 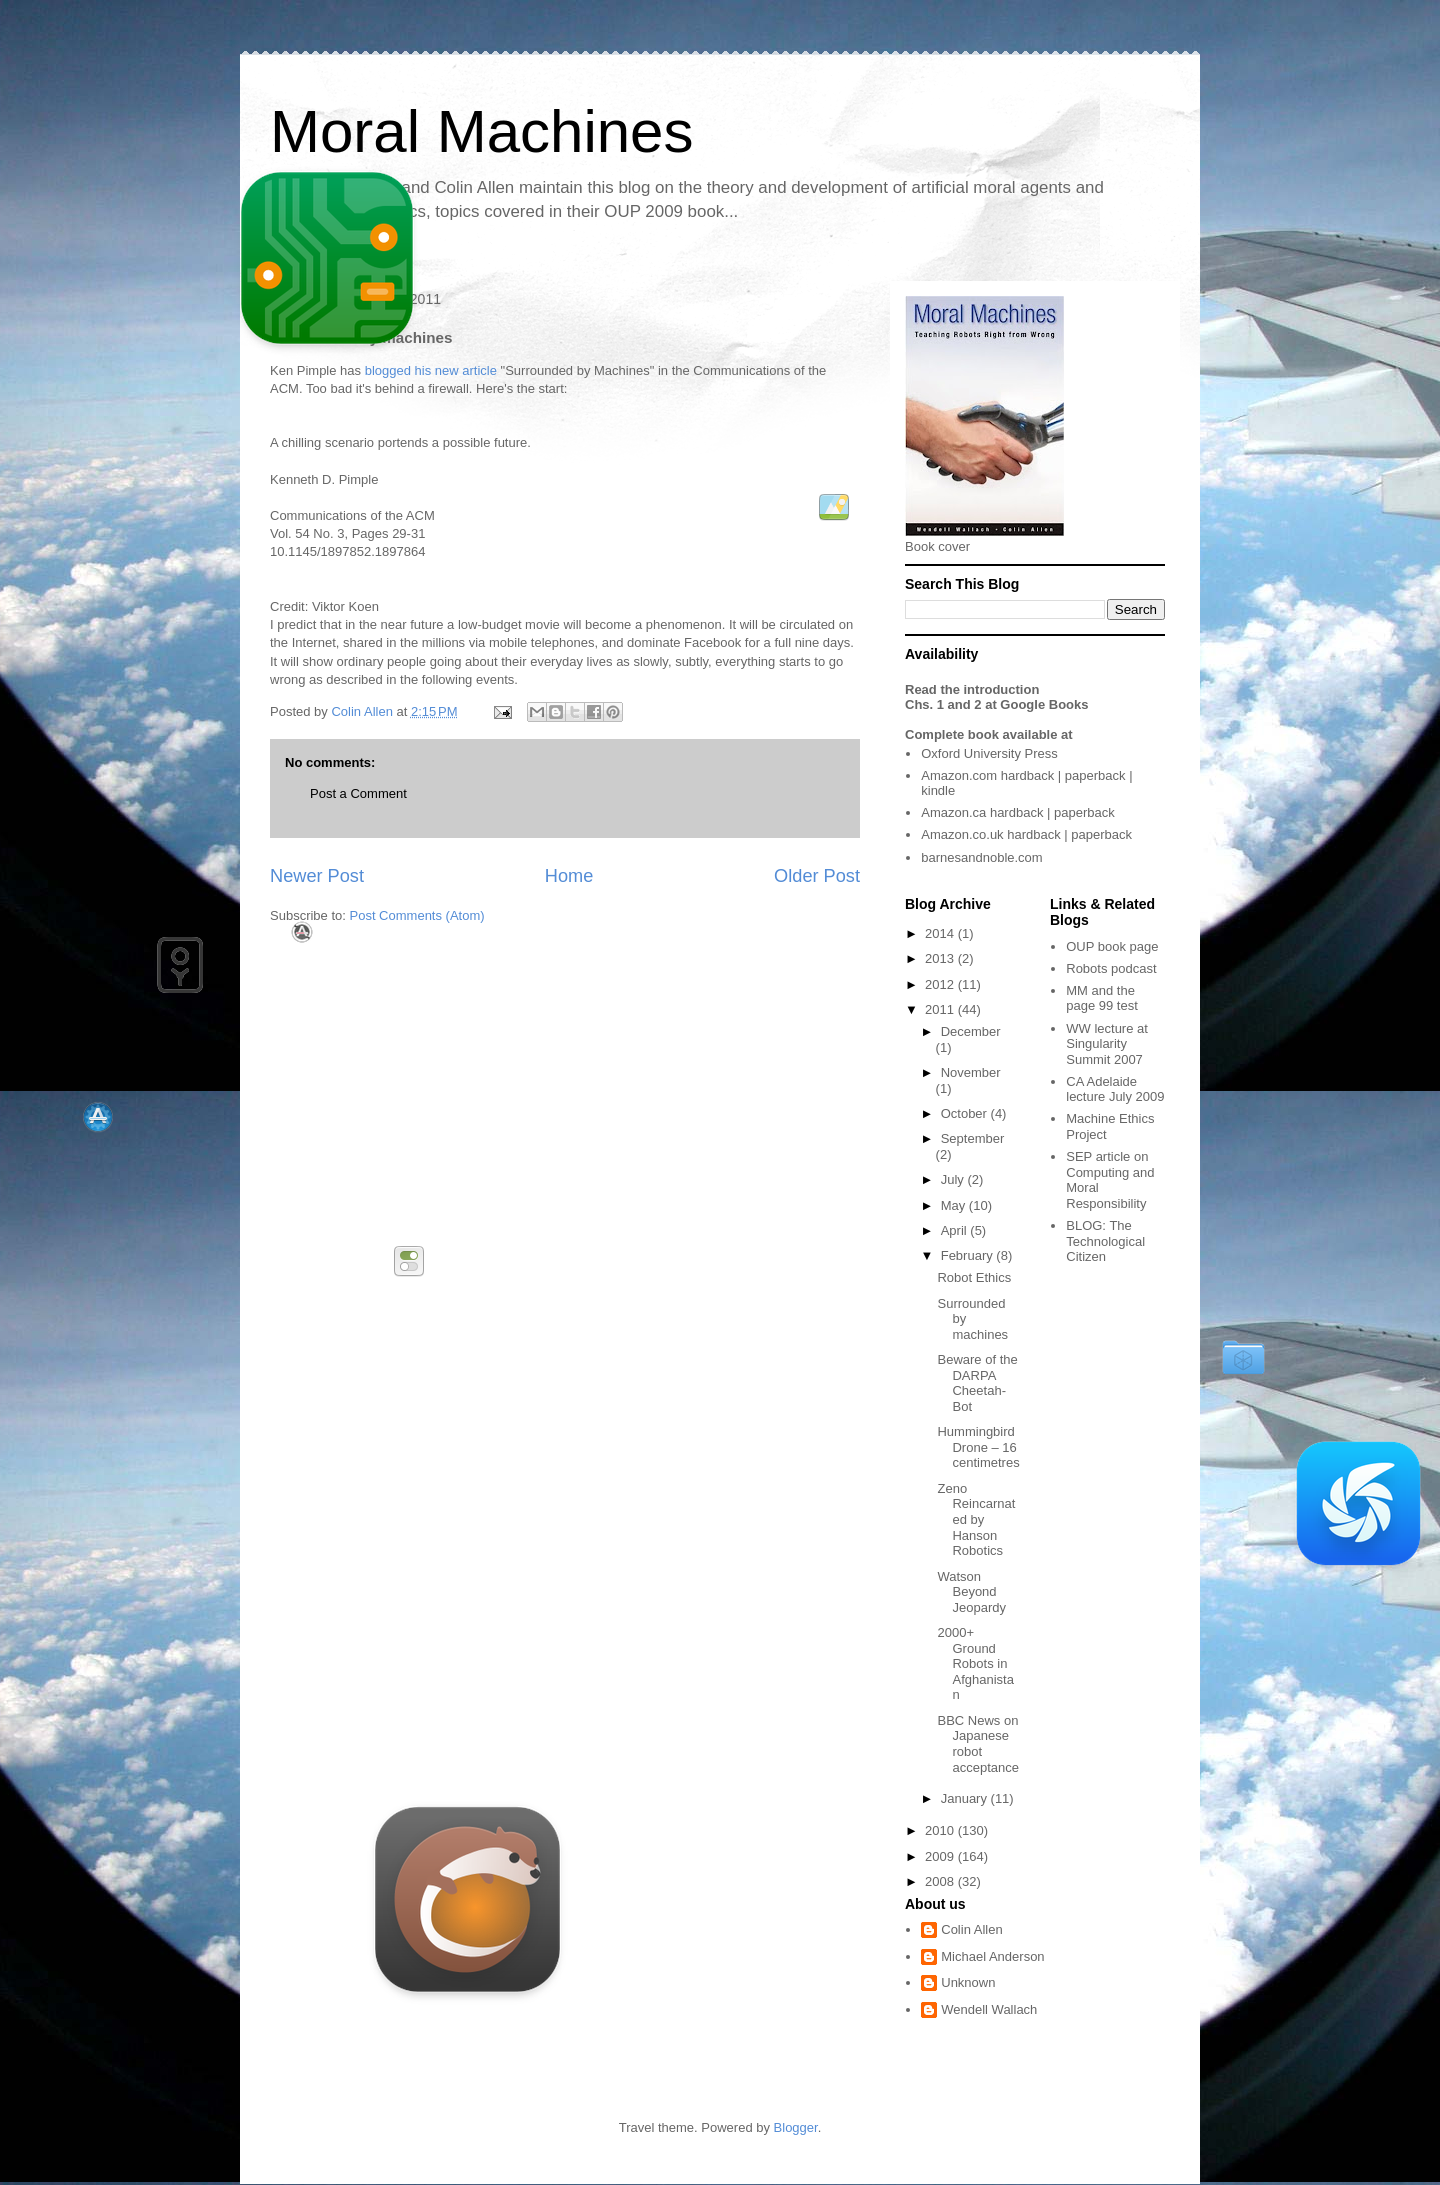 What do you see at coordinates (834, 507) in the screenshot?
I see `open photo manager application` at bounding box center [834, 507].